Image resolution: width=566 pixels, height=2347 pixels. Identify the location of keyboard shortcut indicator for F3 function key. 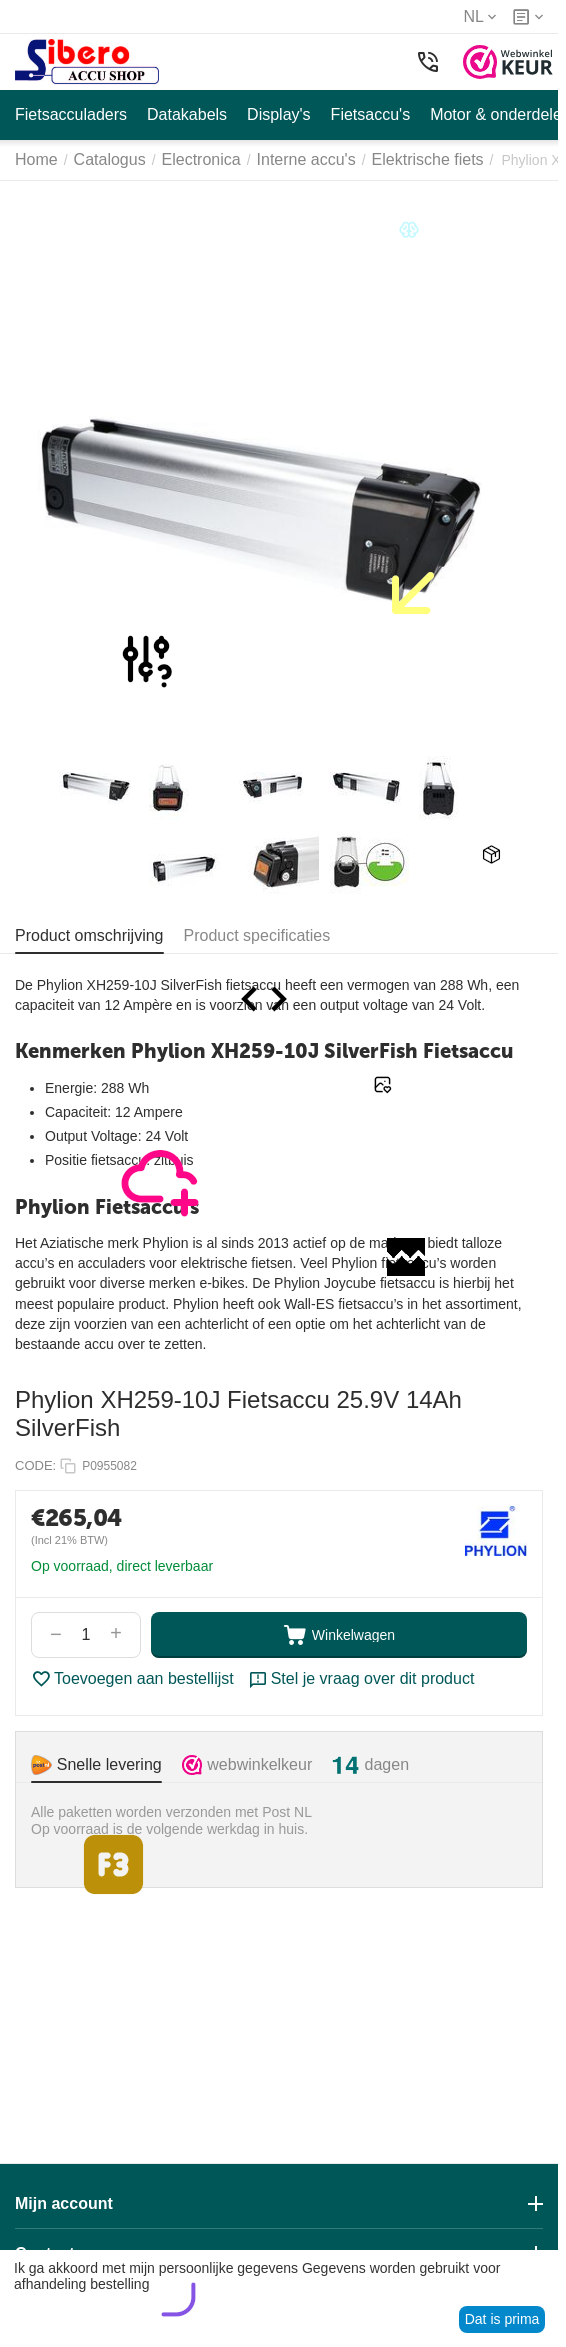
(113, 1864).